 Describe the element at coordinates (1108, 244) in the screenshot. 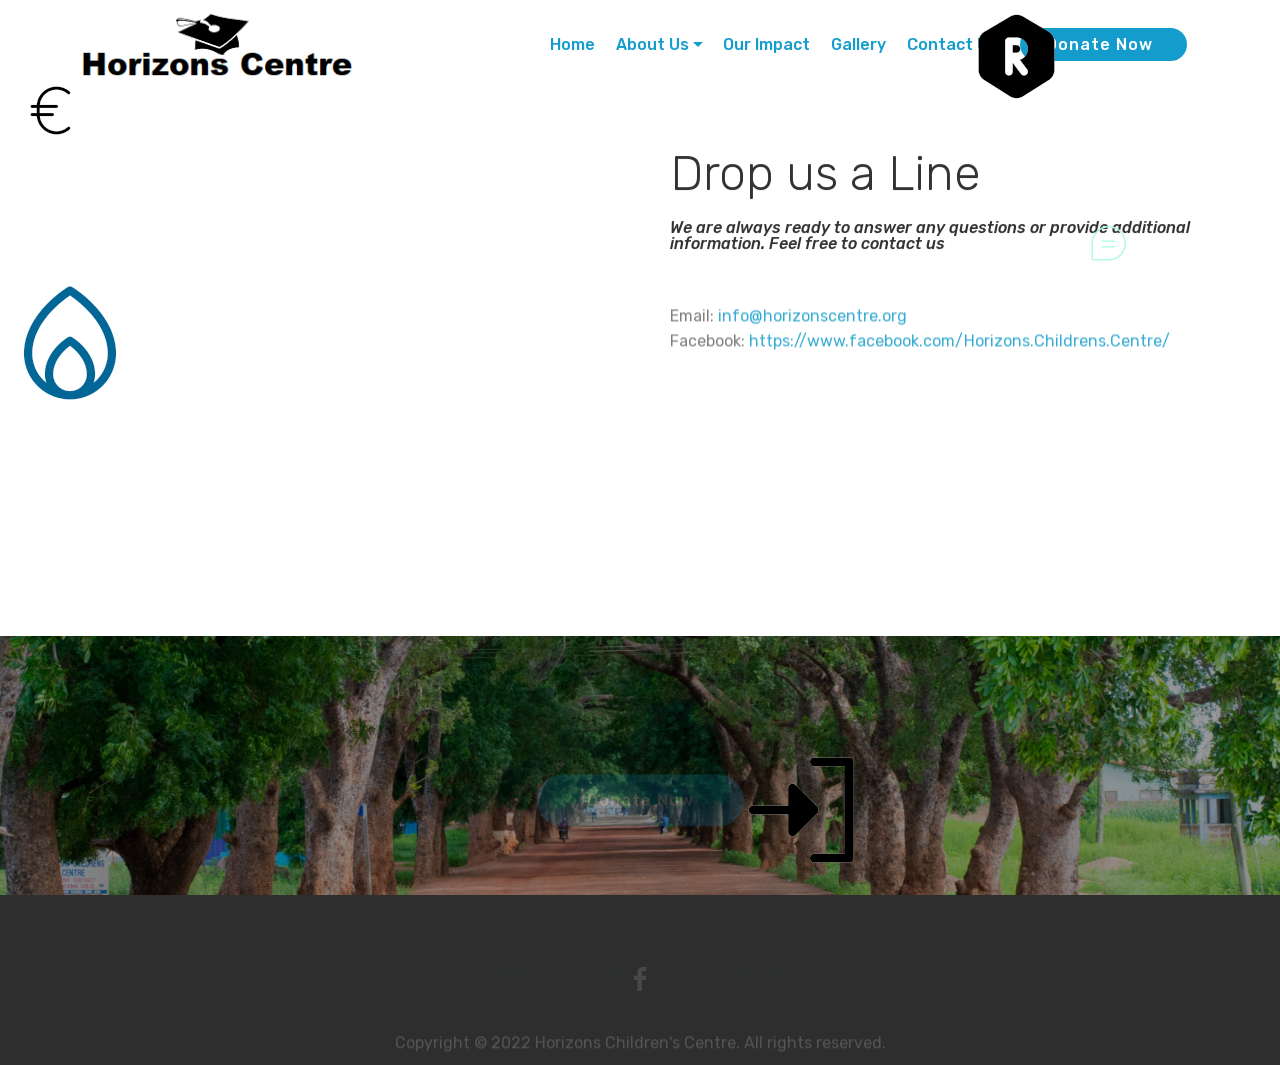

I see `open chat or messaging` at that location.